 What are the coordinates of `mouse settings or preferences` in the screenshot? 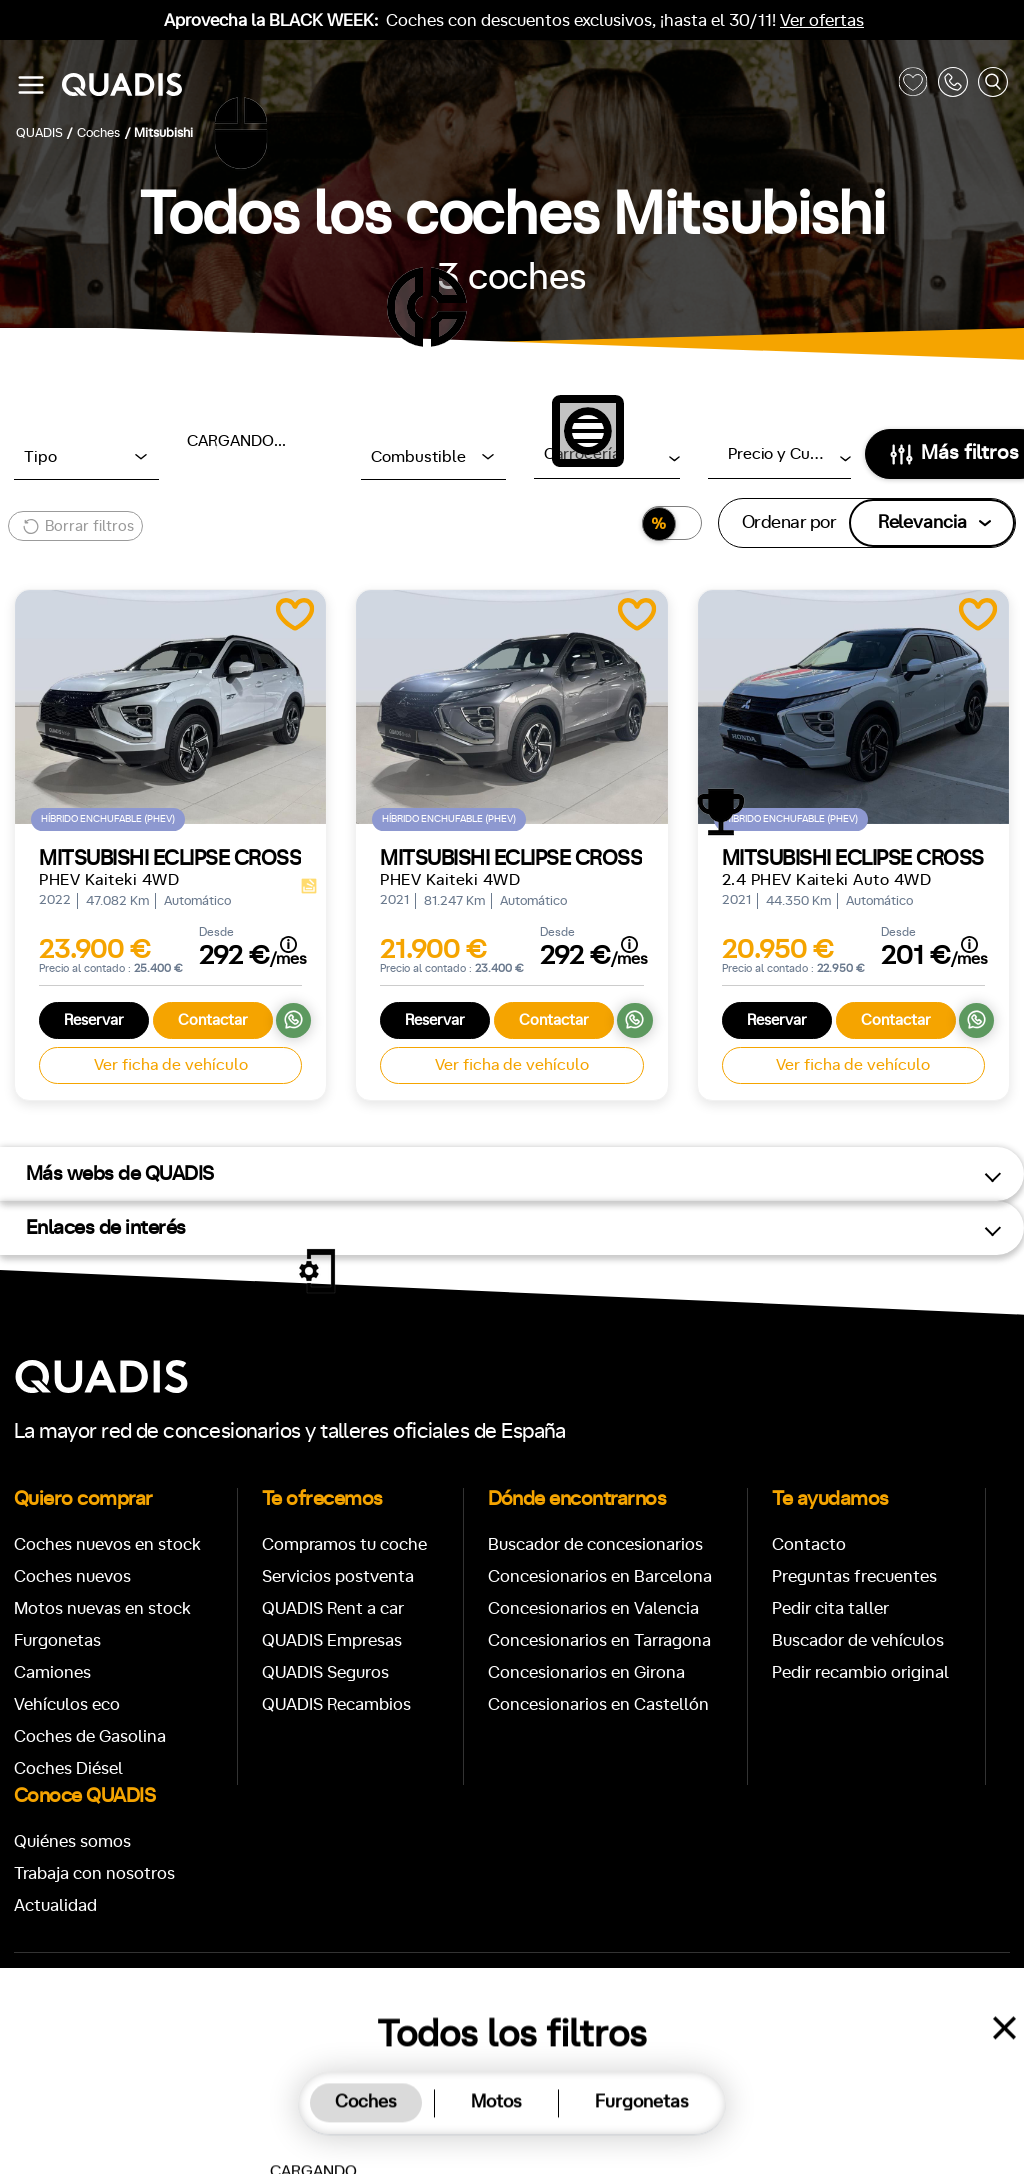 It's located at (241, 133).